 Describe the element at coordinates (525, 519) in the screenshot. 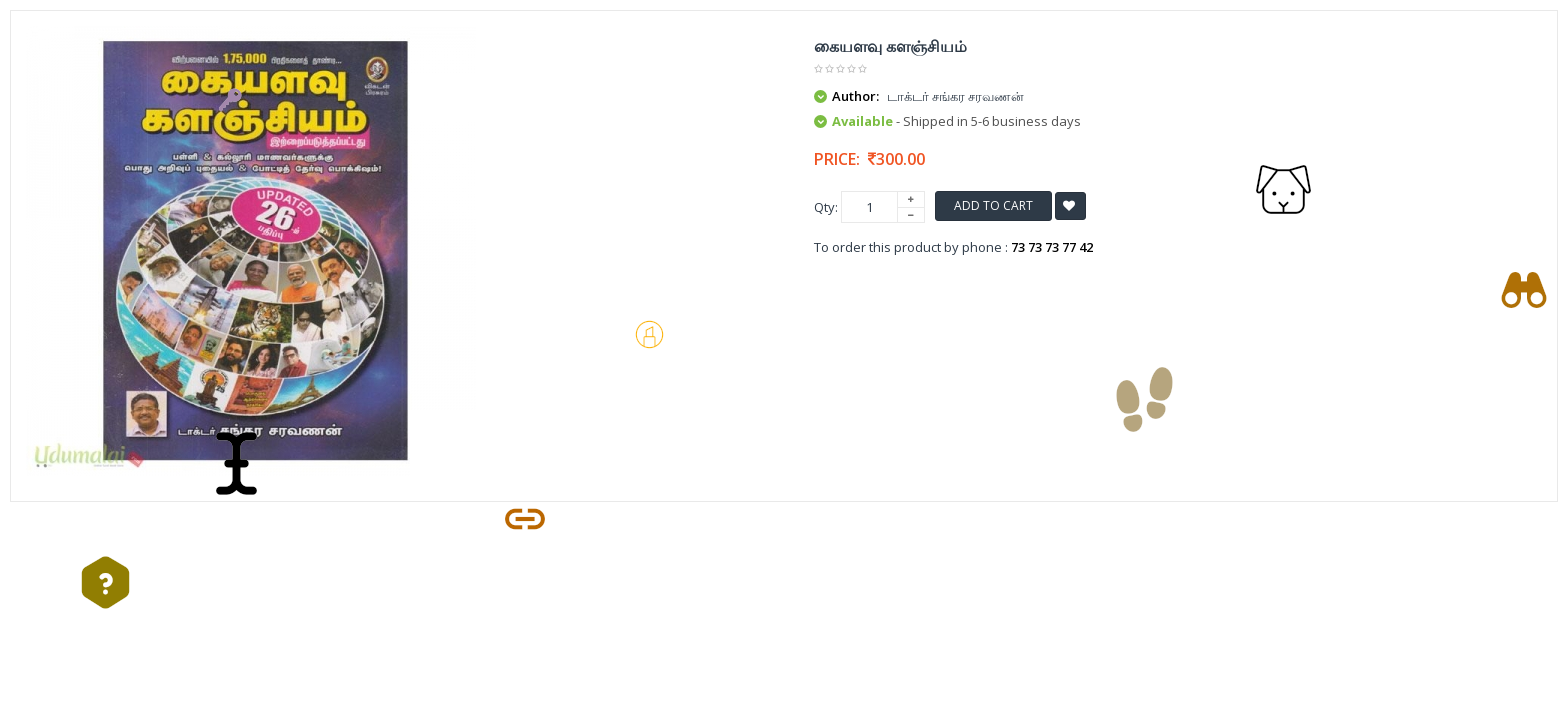

I see `copy or share a link` at that location.